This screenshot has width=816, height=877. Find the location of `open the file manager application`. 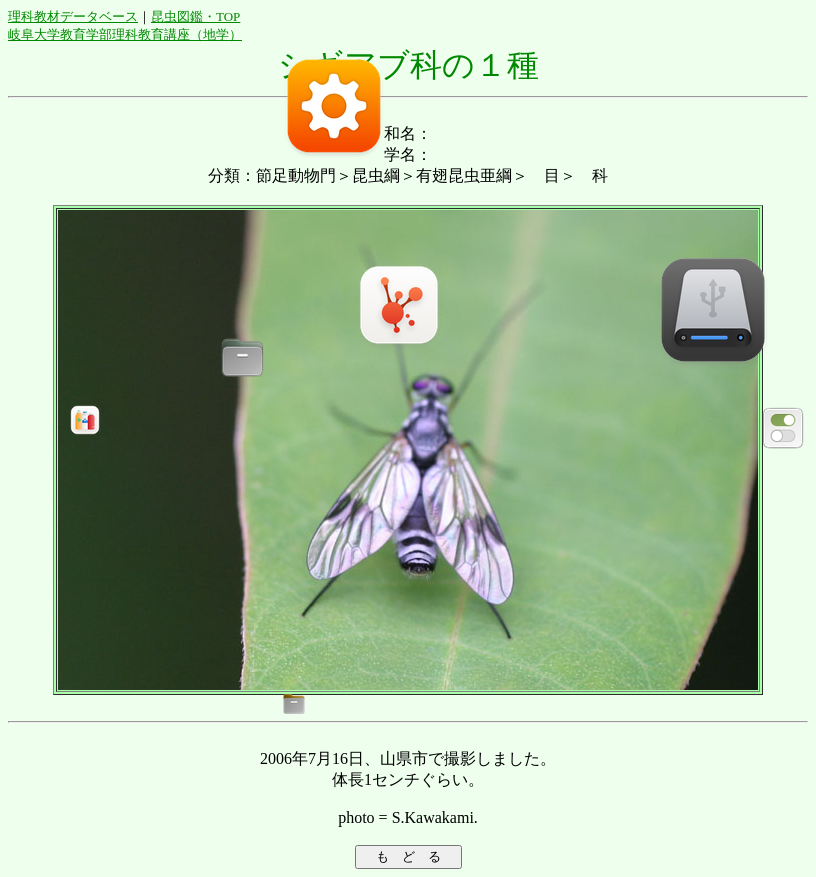

open the file manager application is located at coordinates (294, 704).